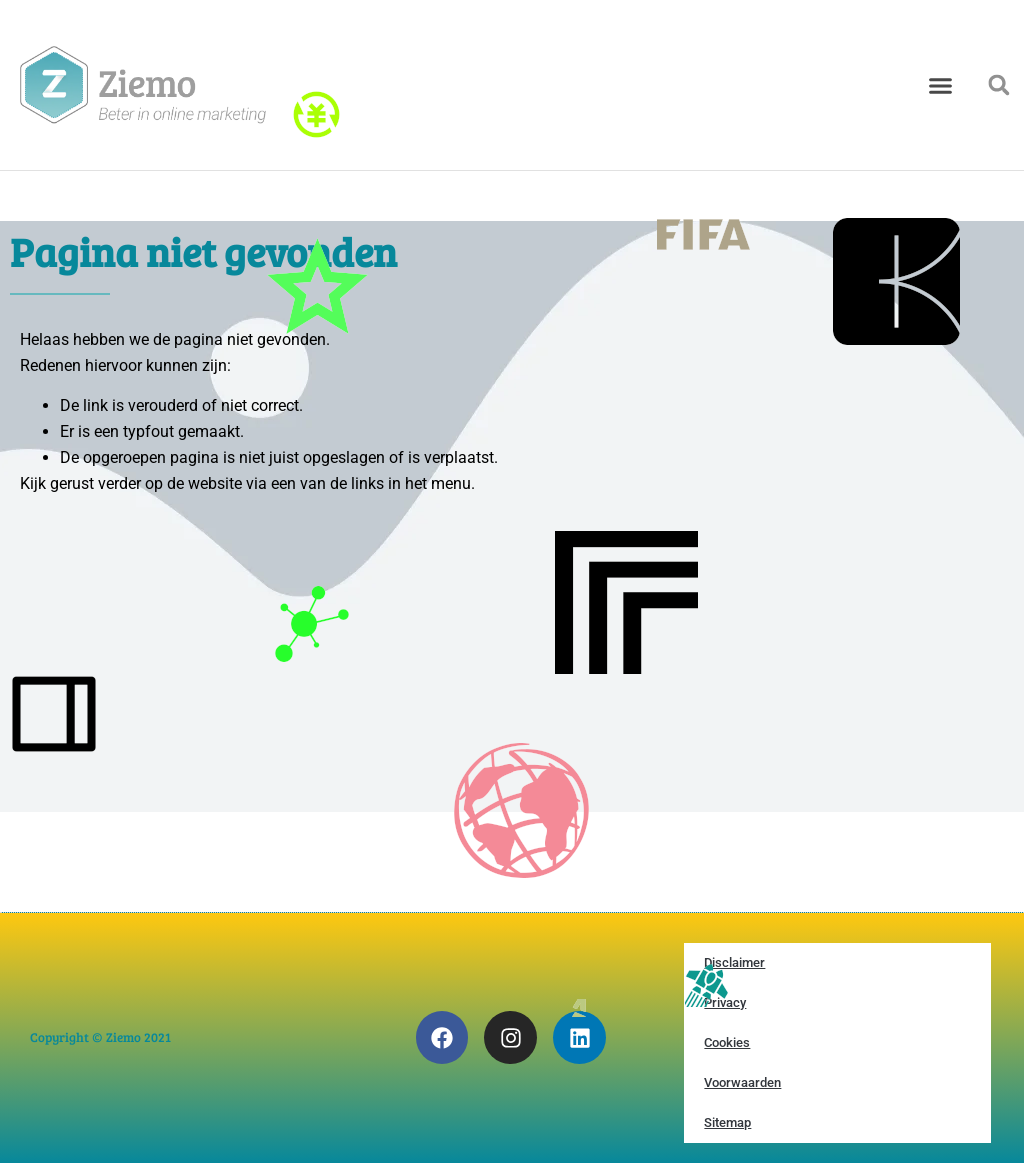 The image size is (1024, 1163). Describe the element at coordinates (703, 234) in the screenshot. I see `FIFA official logo` at that location.